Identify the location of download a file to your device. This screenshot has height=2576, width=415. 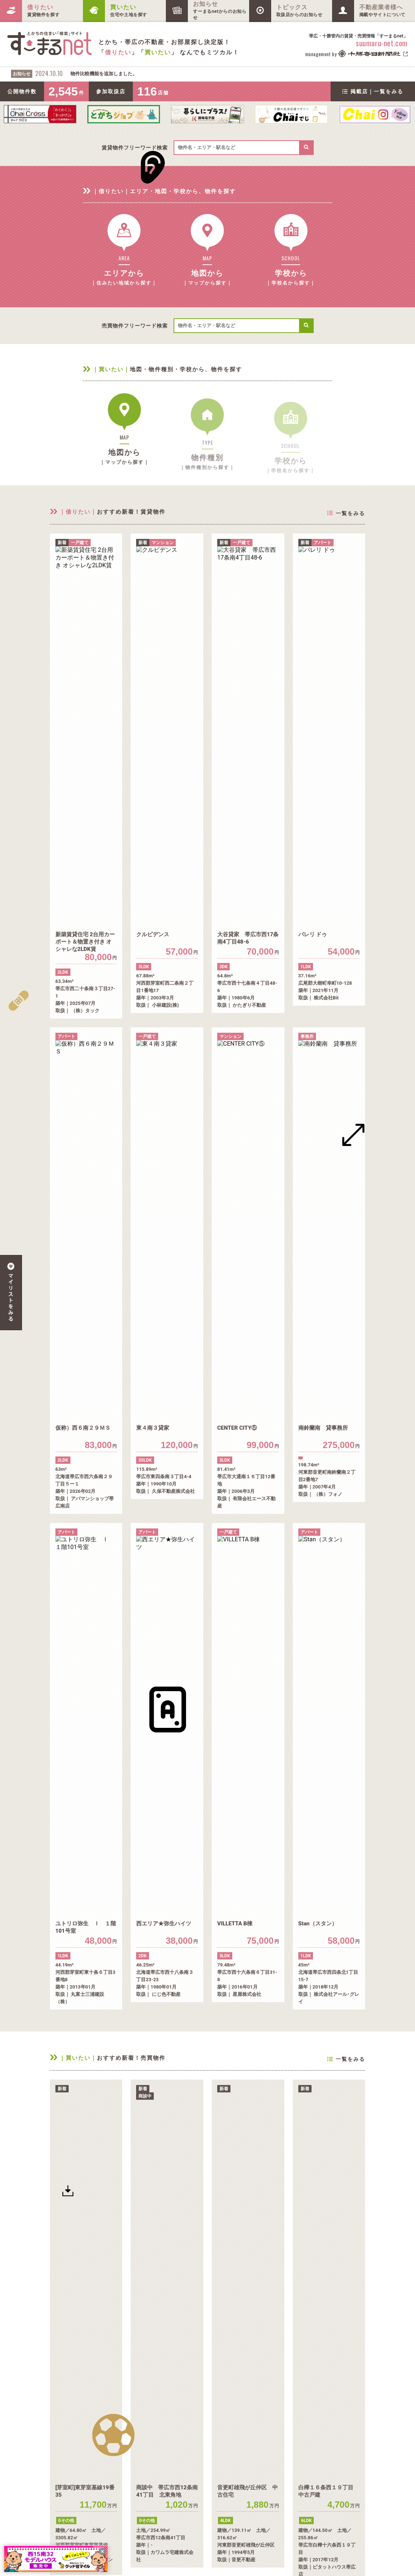
(68, 2191).